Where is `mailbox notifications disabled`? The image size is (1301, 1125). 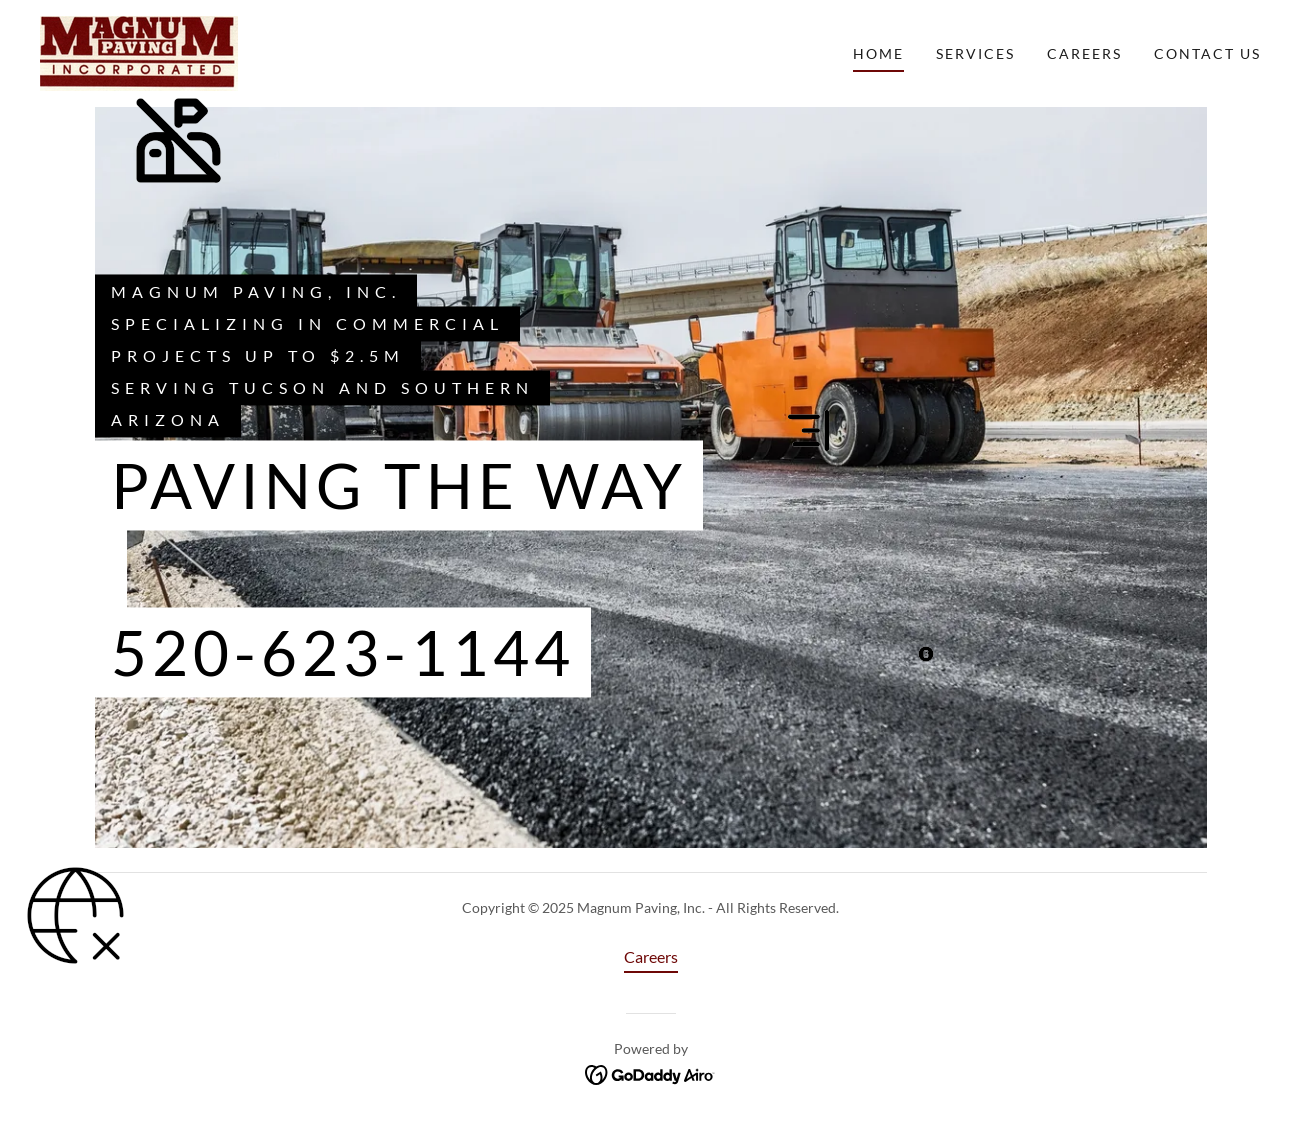
mailbox notifications disabled is located at coordinates (178, 140).